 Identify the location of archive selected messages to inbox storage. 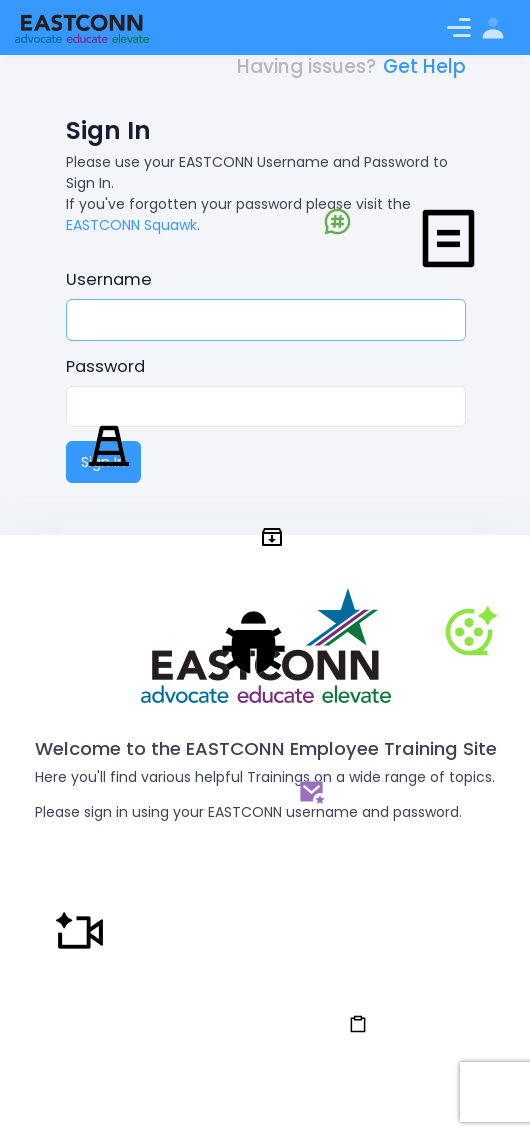
(272, 537).